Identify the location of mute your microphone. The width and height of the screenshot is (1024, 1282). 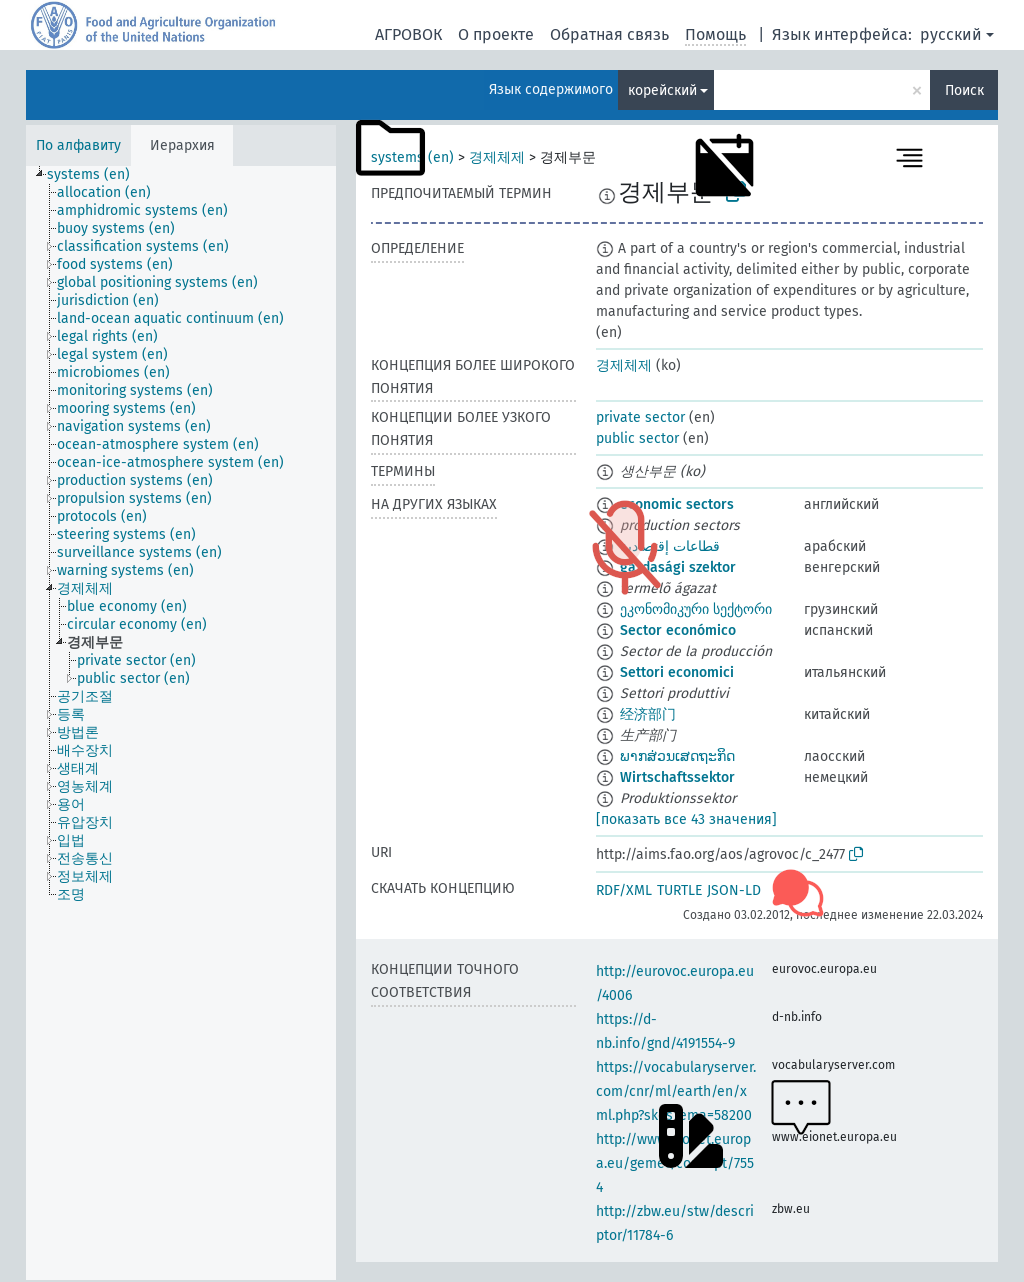
(625, 546).